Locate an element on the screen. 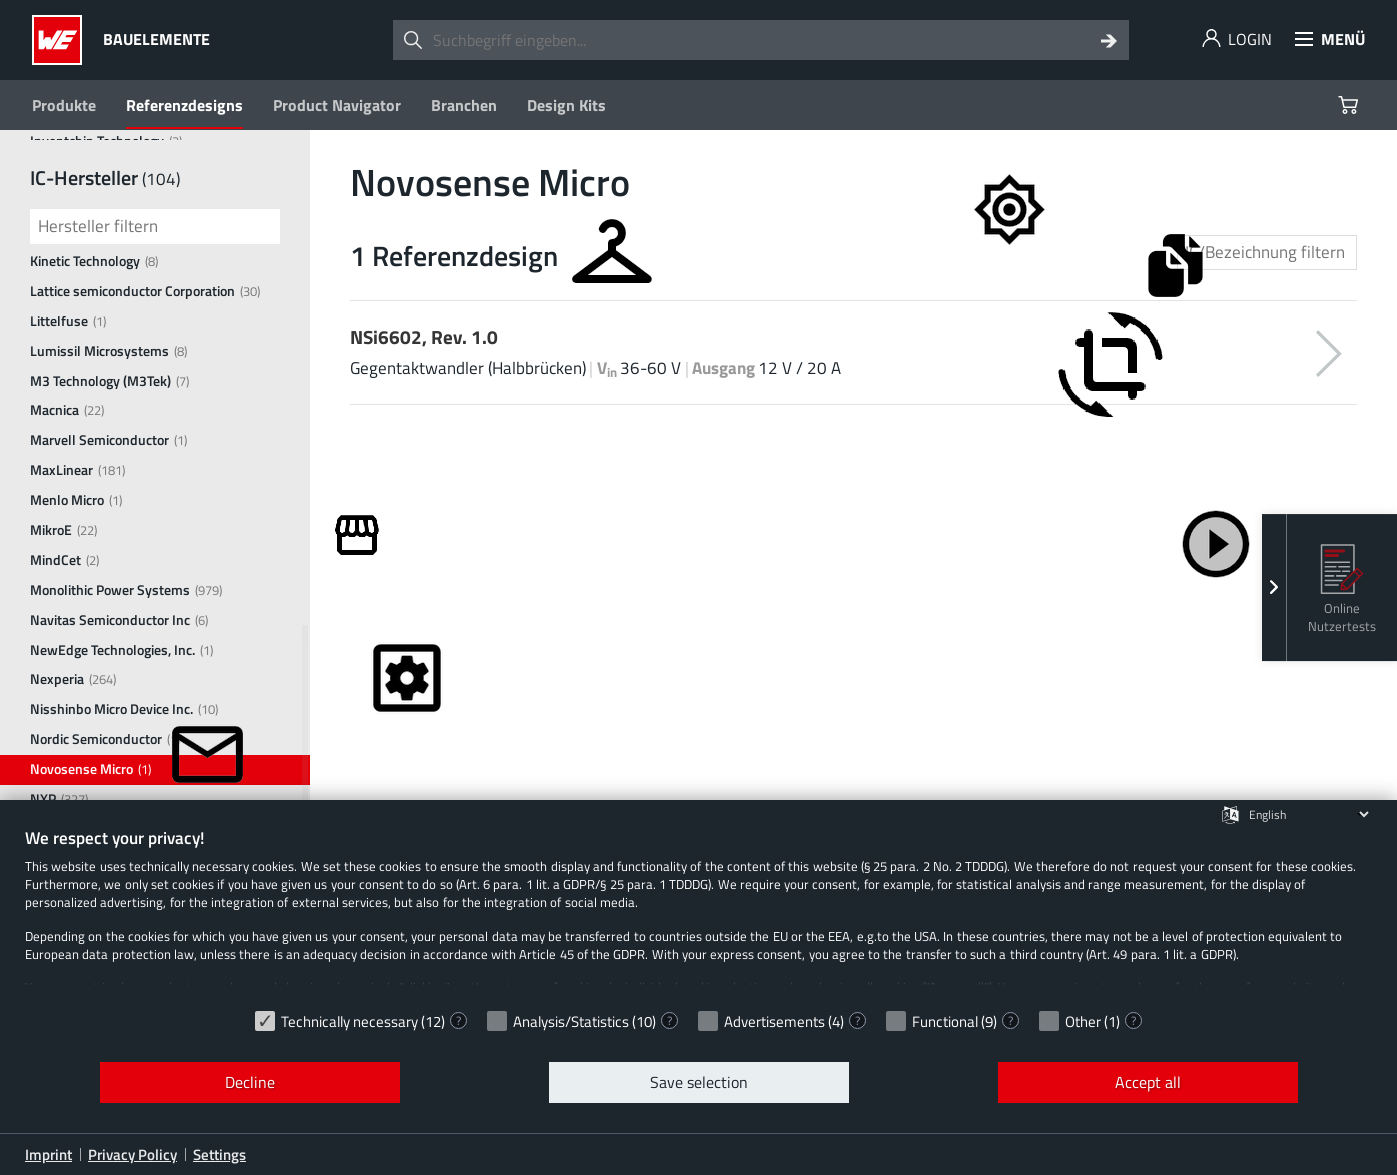  rotate and crop an image is located at coordinates (1110, 364).